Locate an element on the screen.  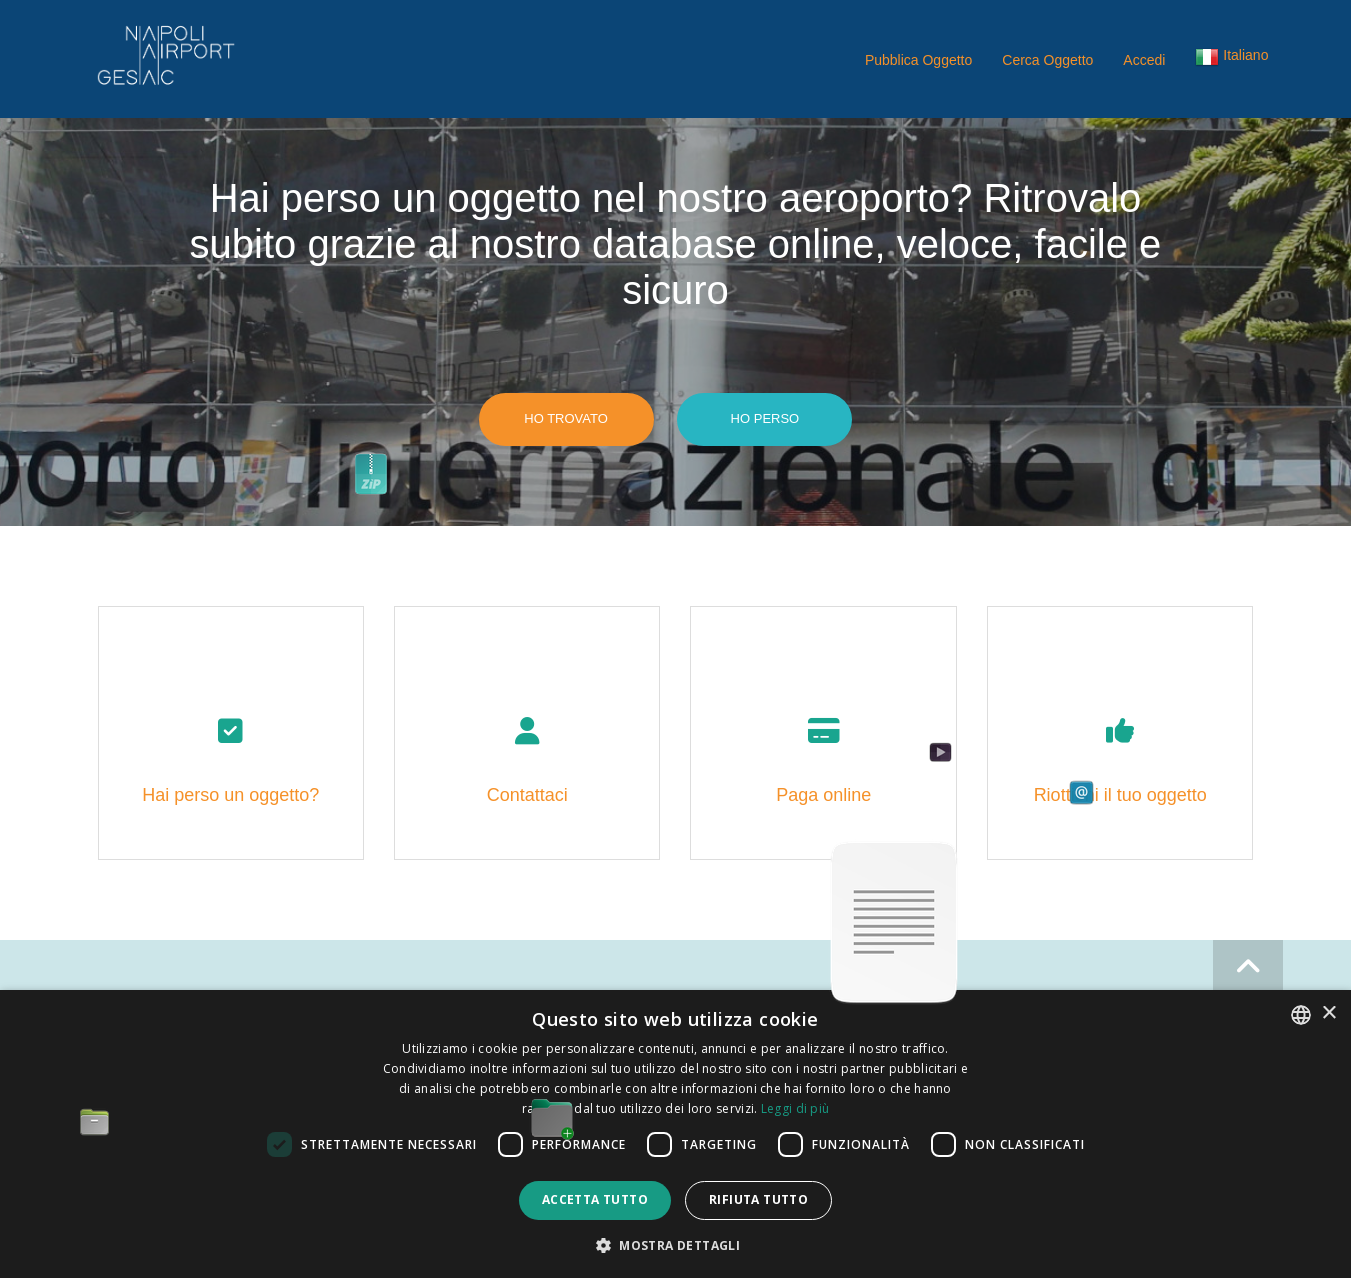
open file manager application is located at coordinates (94, 1121).